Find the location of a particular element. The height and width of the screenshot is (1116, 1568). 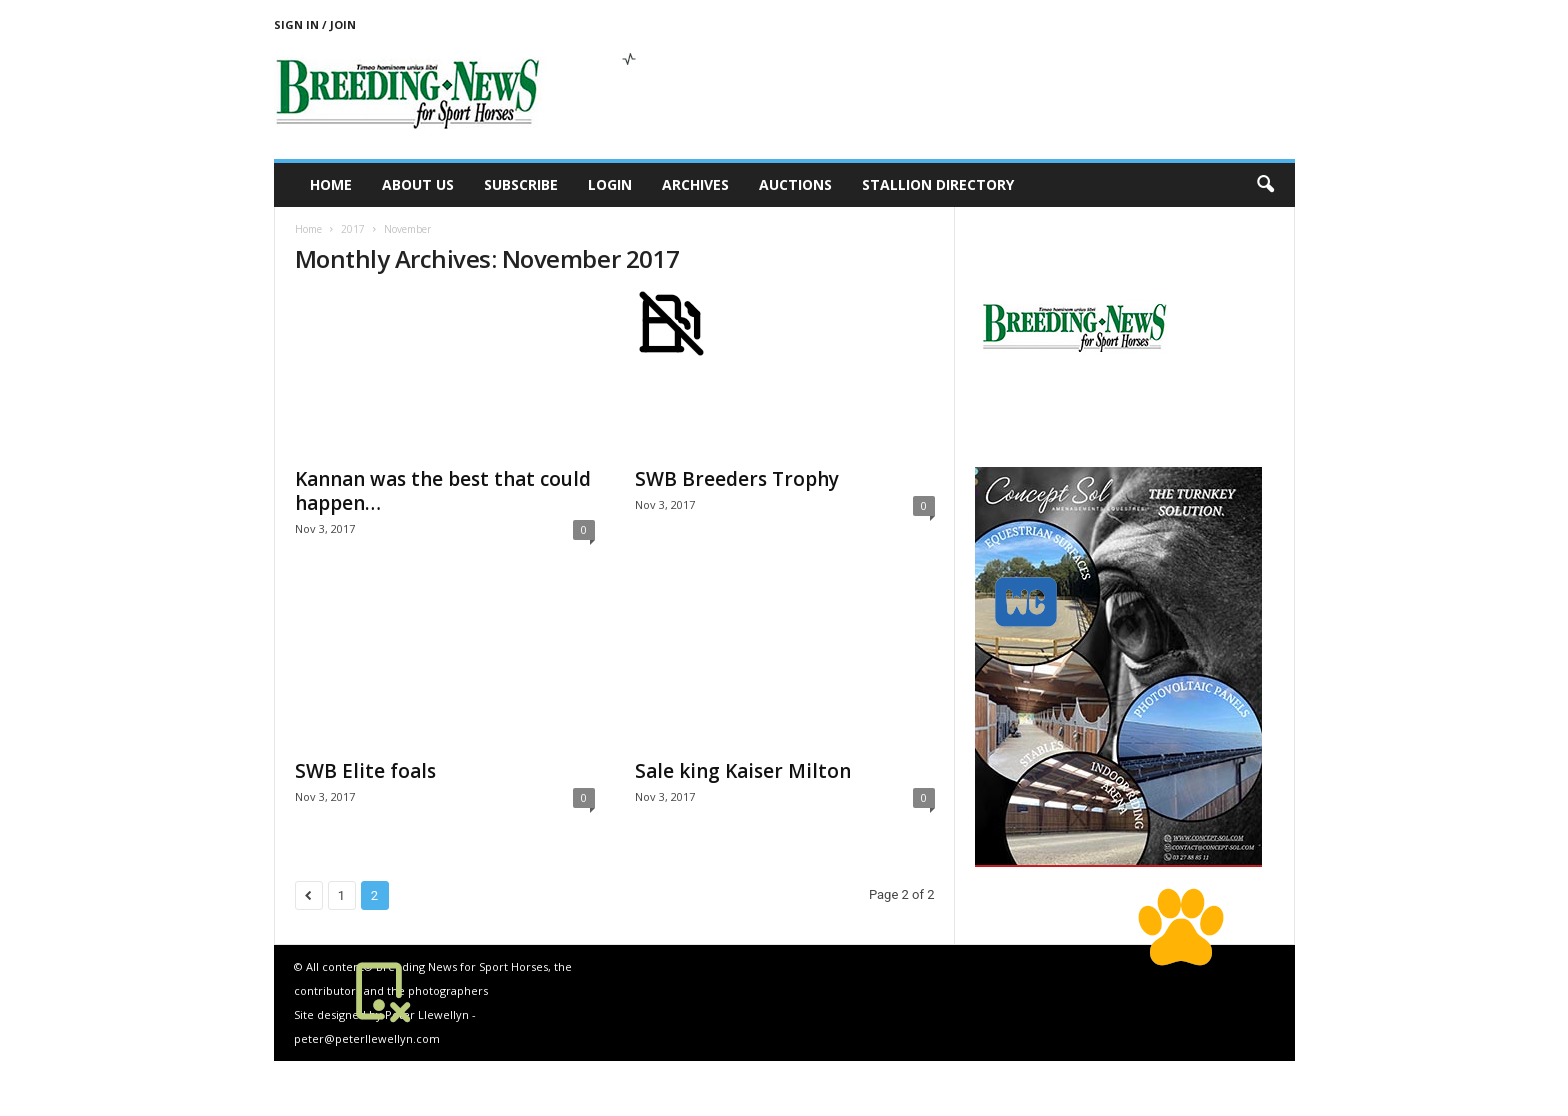

view activity or health metrics is located at coordinates (629, 59).